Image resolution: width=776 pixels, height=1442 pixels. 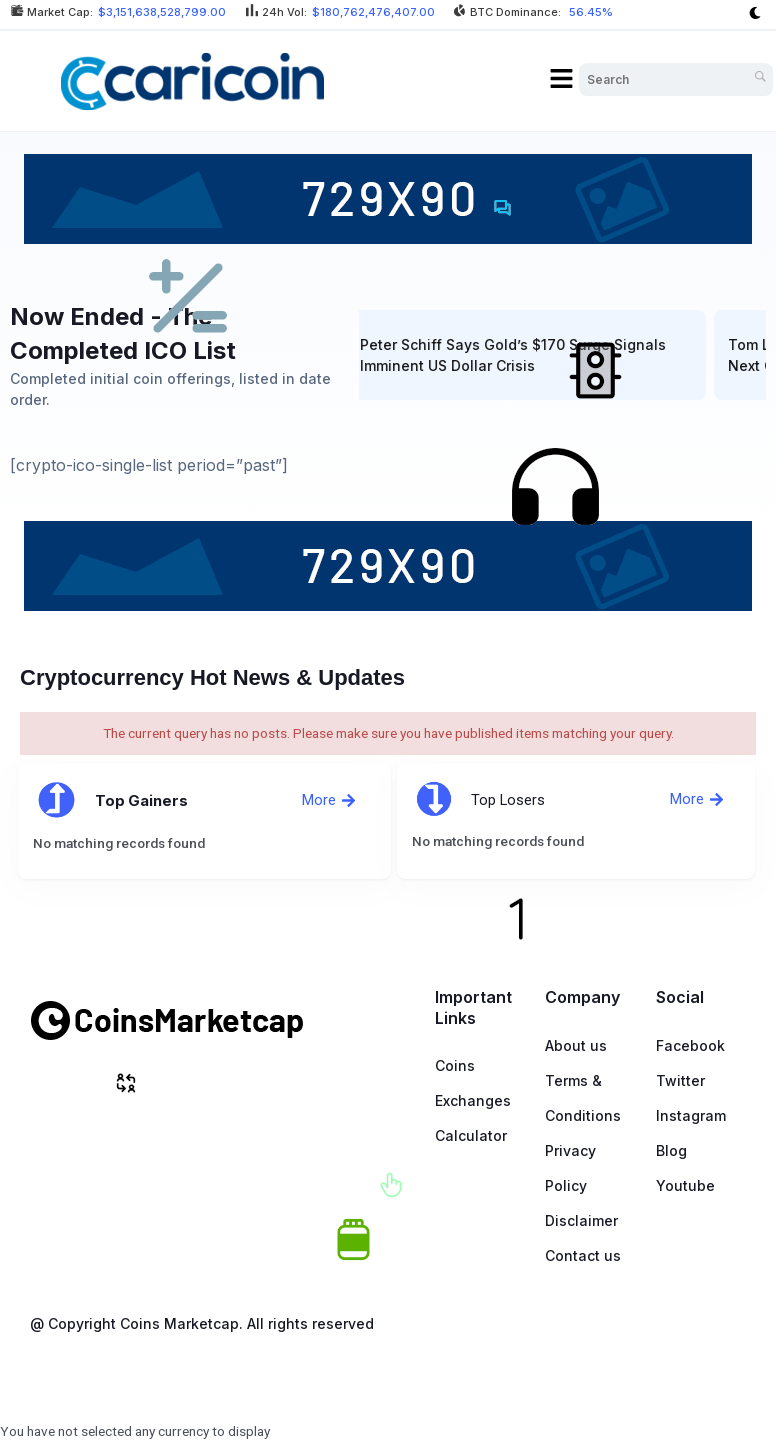 I want to click on traffic or signal status indicator, so click(x=595, y=370).